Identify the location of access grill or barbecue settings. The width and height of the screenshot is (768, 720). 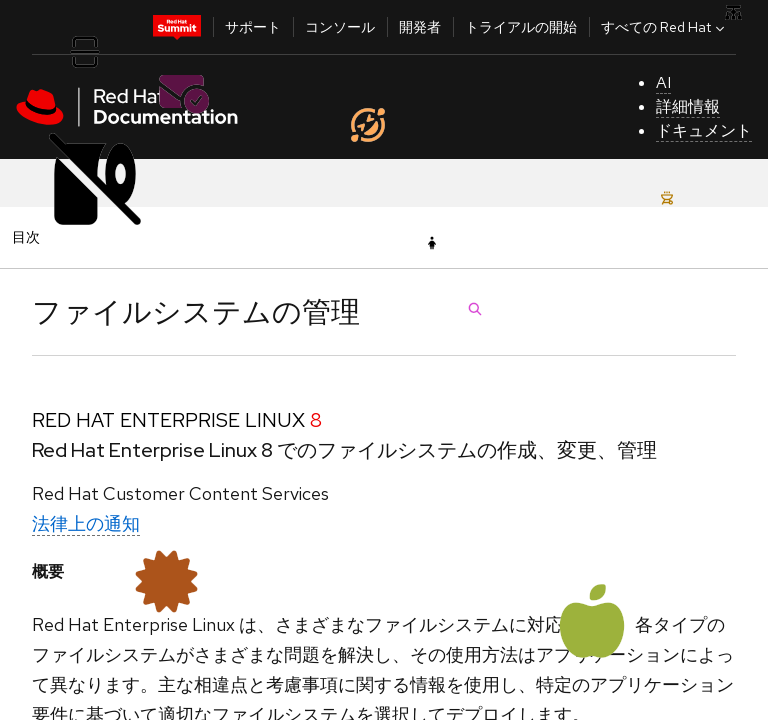
(667, 198).